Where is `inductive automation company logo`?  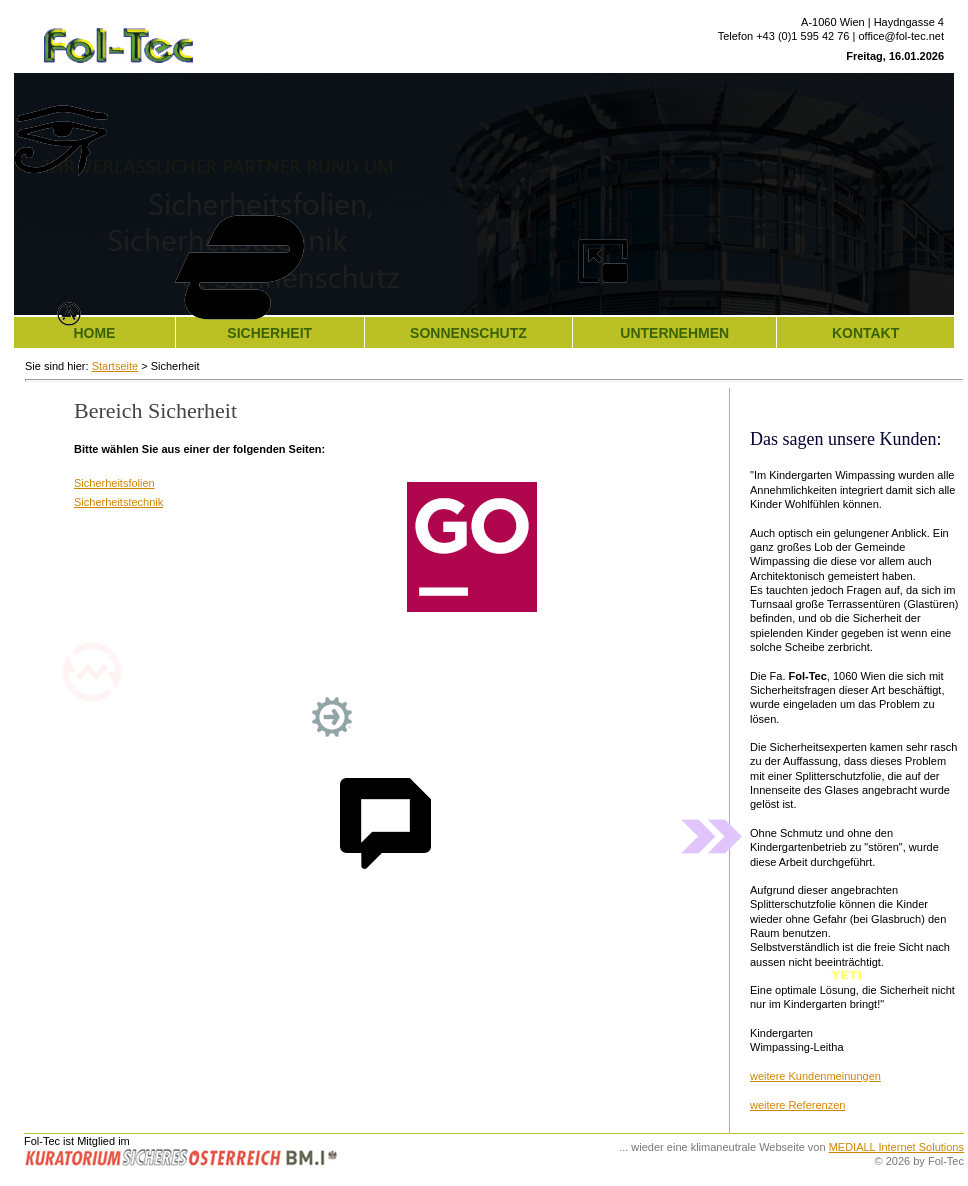
inductive automation company logo is located at coordinates (332, 717).